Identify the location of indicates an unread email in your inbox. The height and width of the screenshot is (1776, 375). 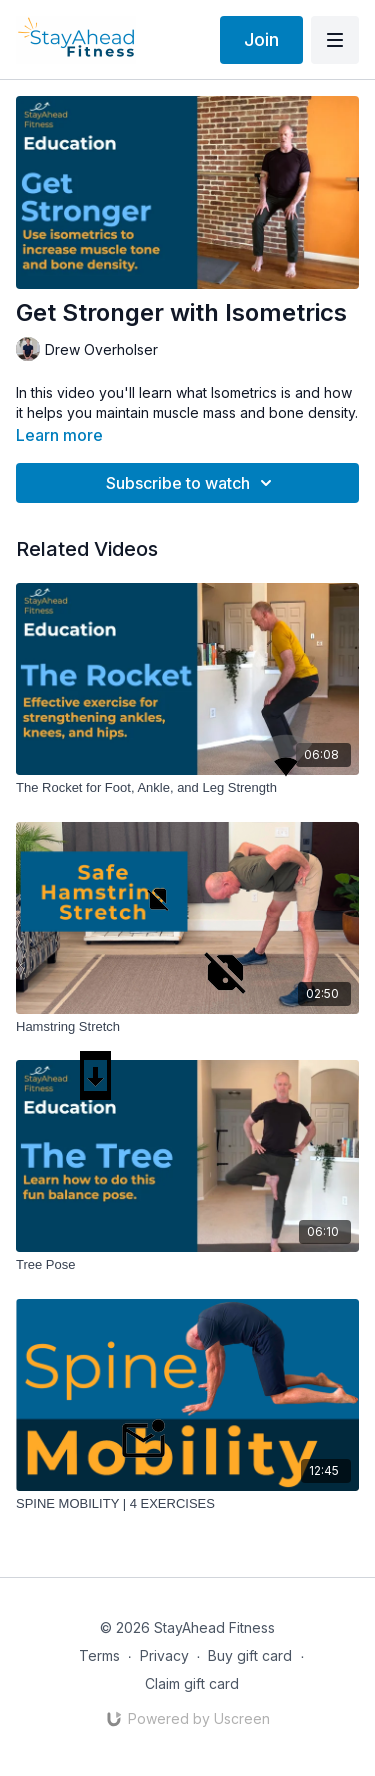
(143, 1440).